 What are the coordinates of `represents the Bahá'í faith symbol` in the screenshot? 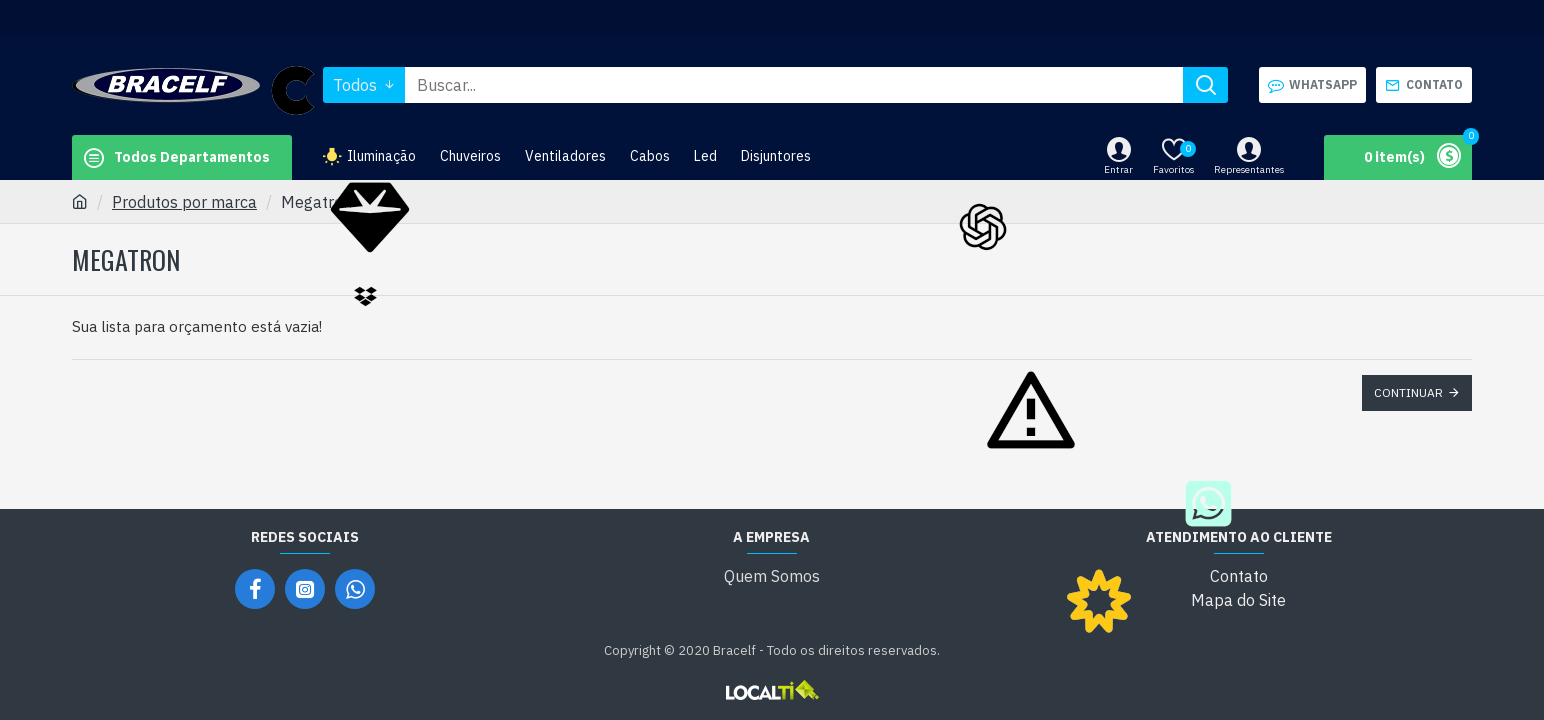 It's located at (1099, 601).